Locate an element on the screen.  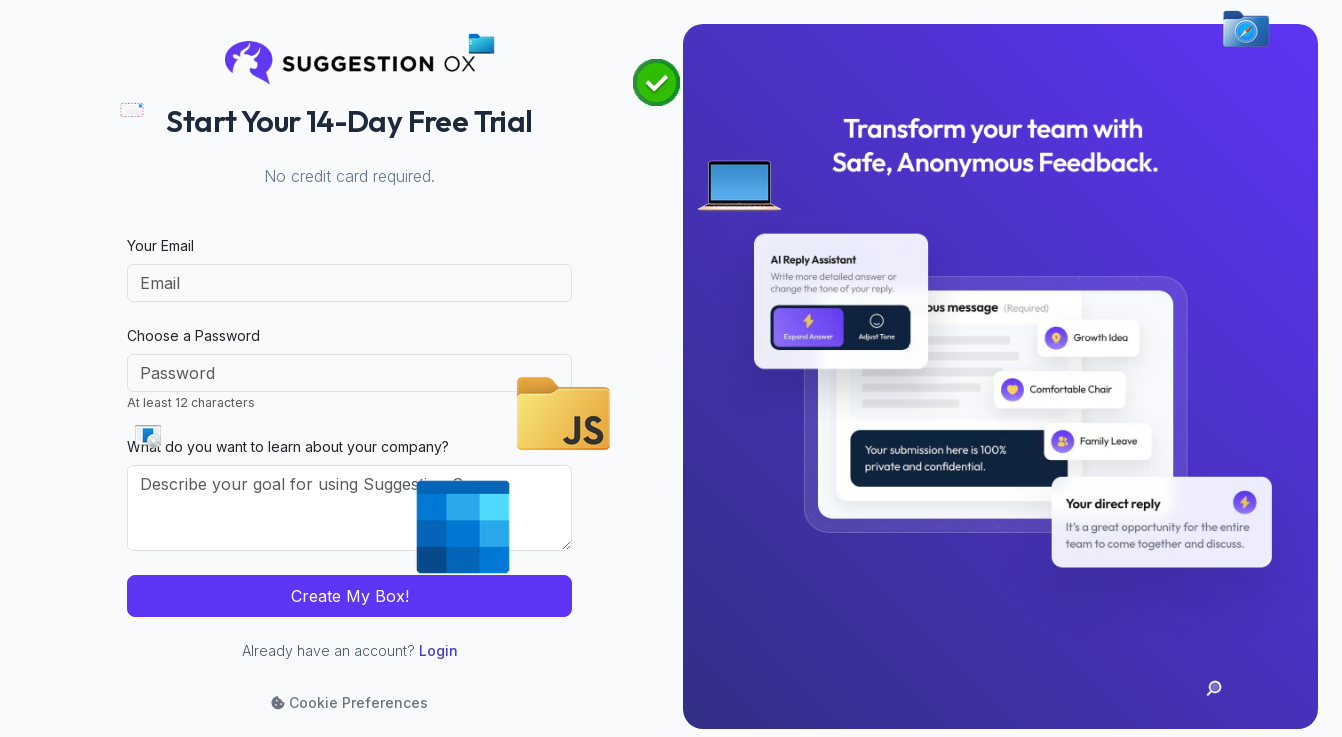
represents this macbook in system preferences or device settings is located at coordinates (739, 178).